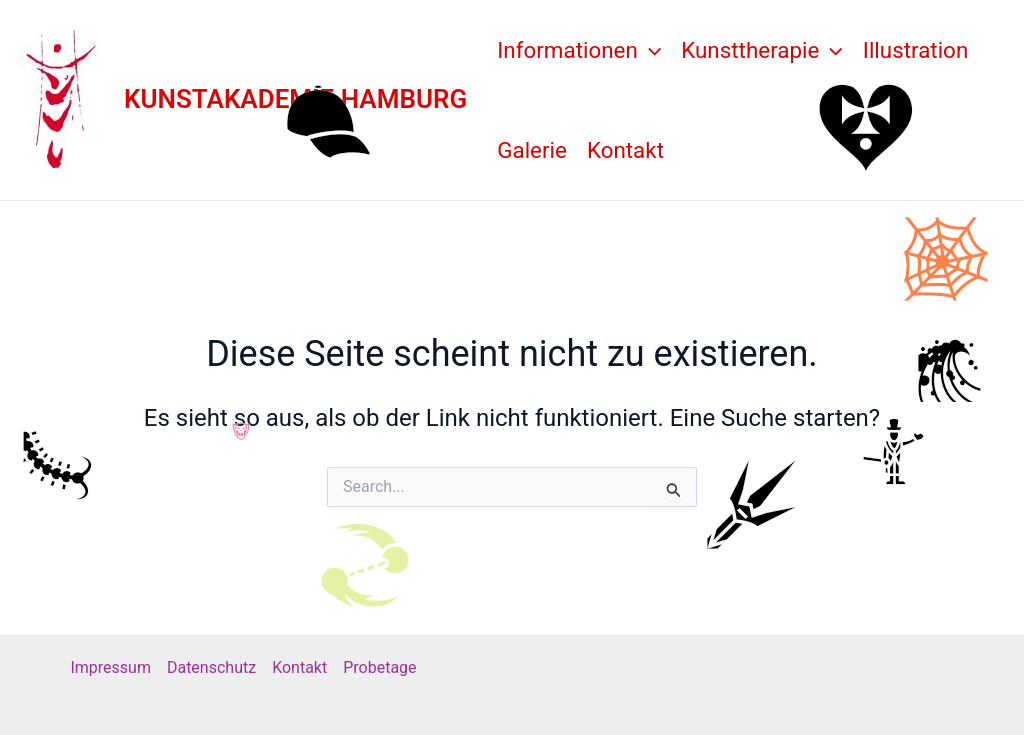 This screenshot has height=735, width=1024. Describe the element at coordinates (328, 121) in the screenshot. I see `access player profile or avatar customization` at that location.